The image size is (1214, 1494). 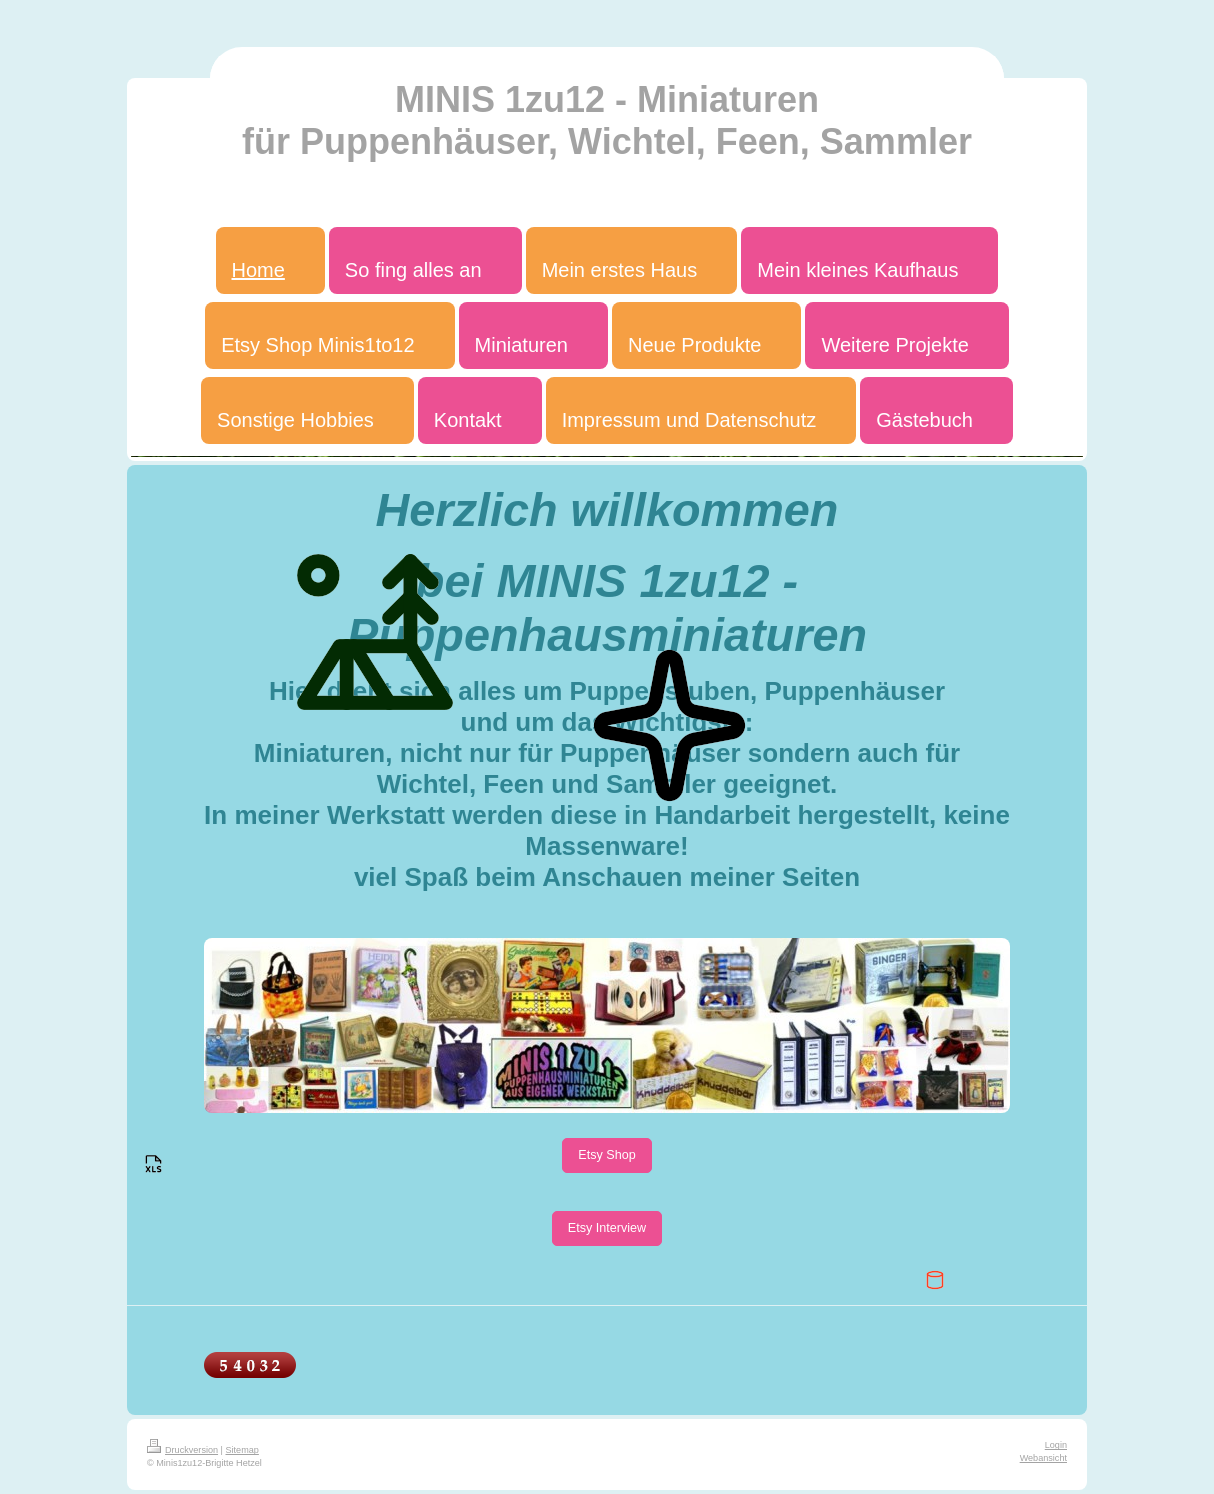 I want to click on explore camping or outdoor activities, so click(x=375, y=632).